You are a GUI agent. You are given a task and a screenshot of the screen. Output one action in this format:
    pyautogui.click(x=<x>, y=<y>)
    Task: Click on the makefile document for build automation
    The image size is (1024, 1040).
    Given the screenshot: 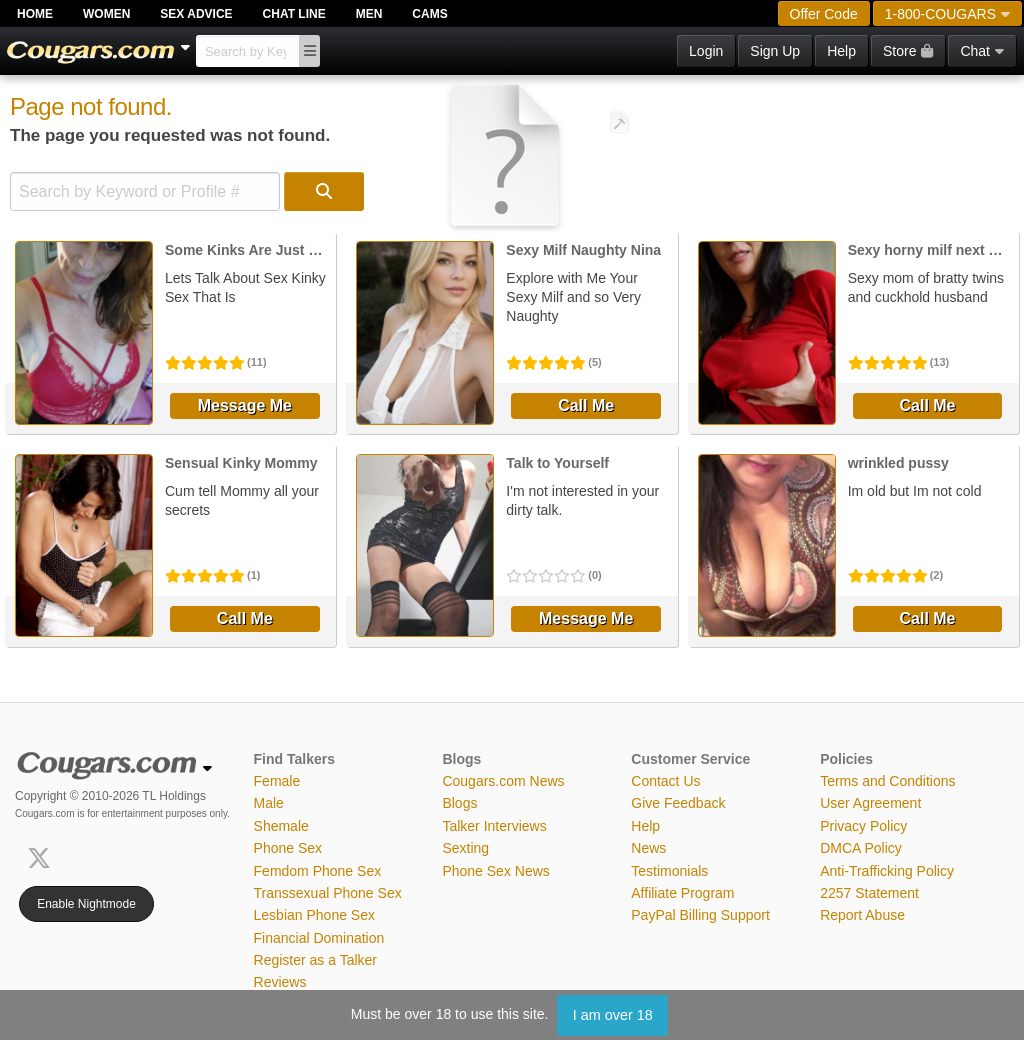 What is the action you would take?
    pyautogui.click(x=619, y=121)
    